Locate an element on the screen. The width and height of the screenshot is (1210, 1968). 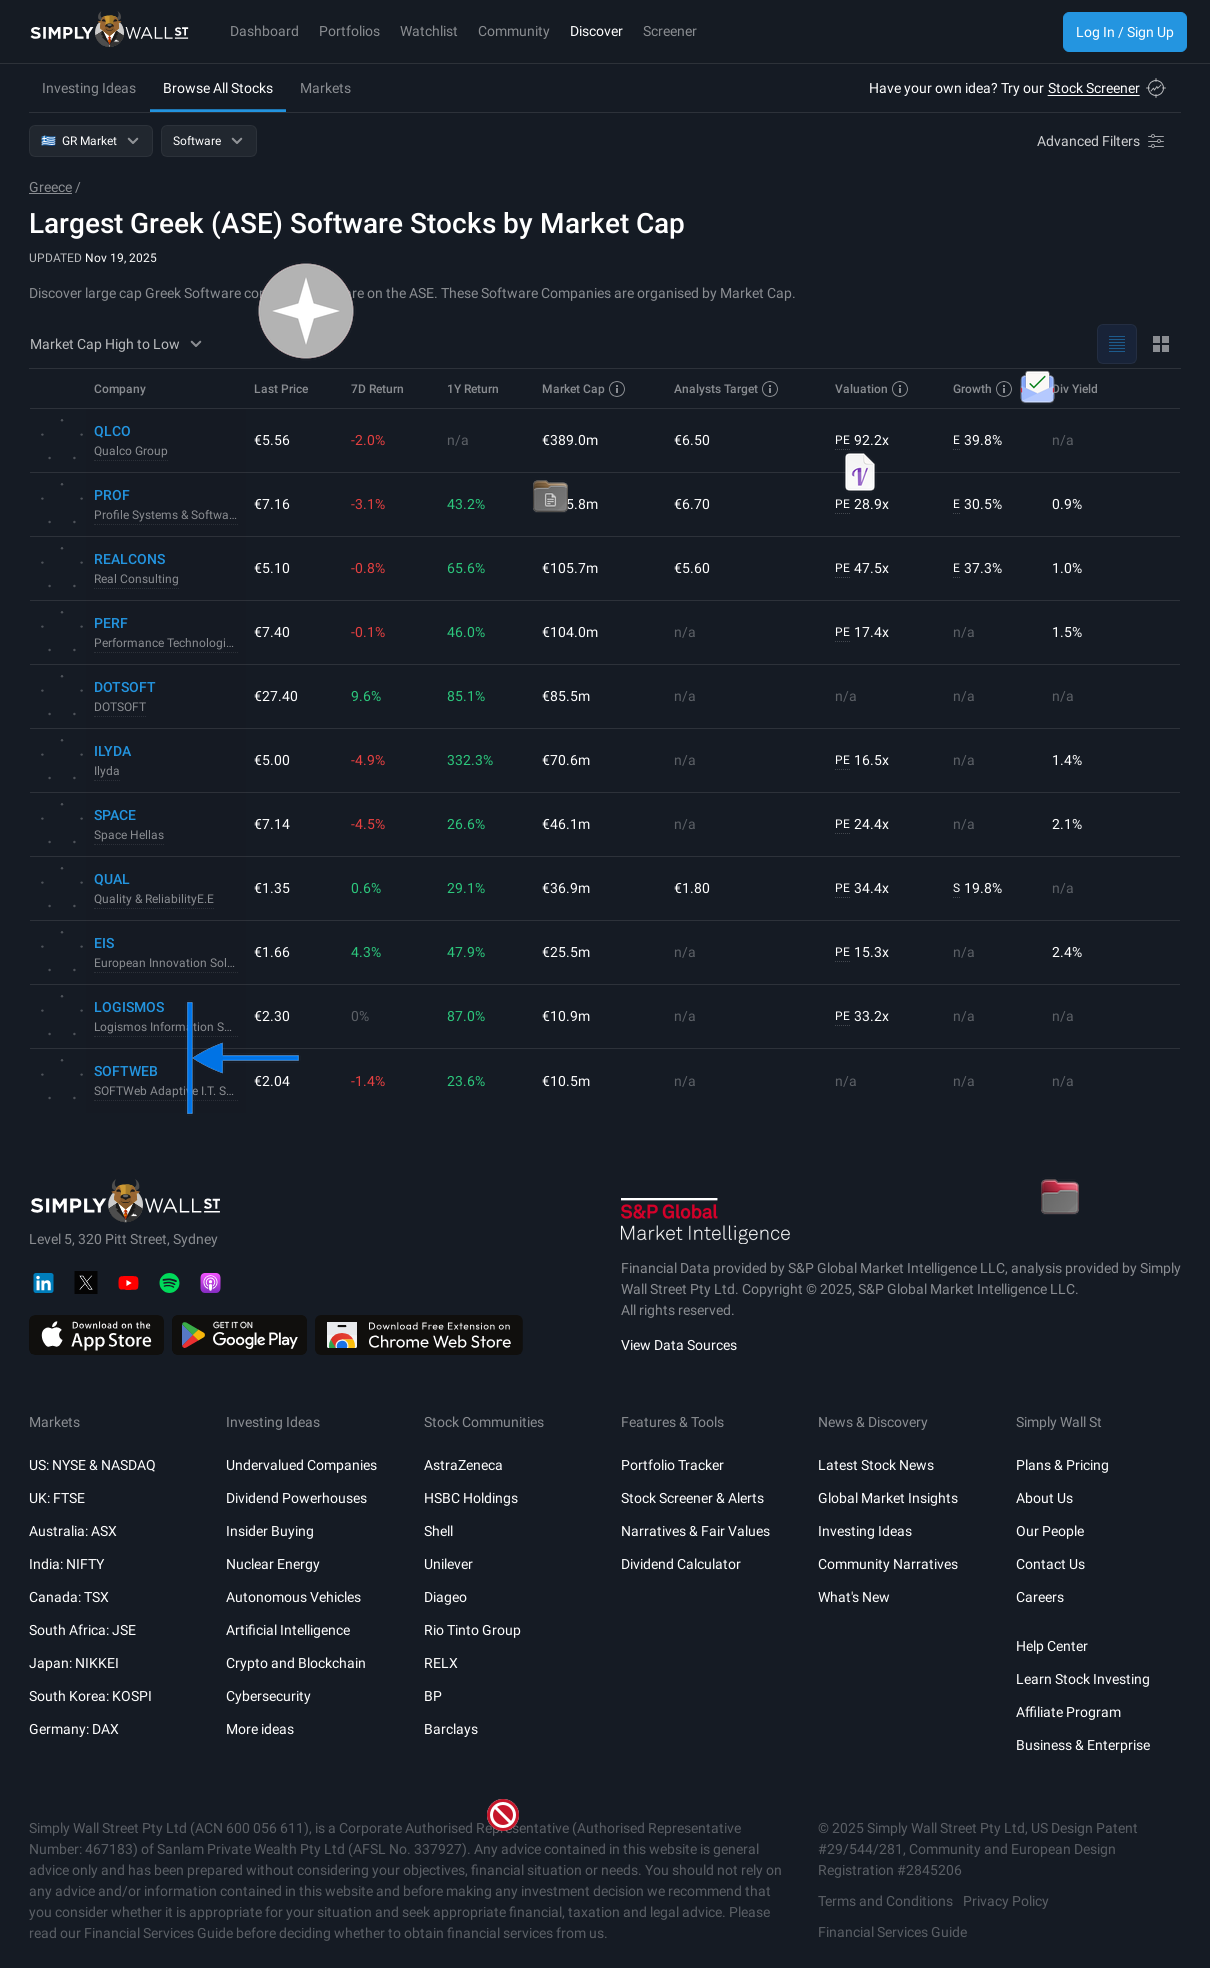
go to the first item in a list or sequence is located at coordinates (243, 1058).